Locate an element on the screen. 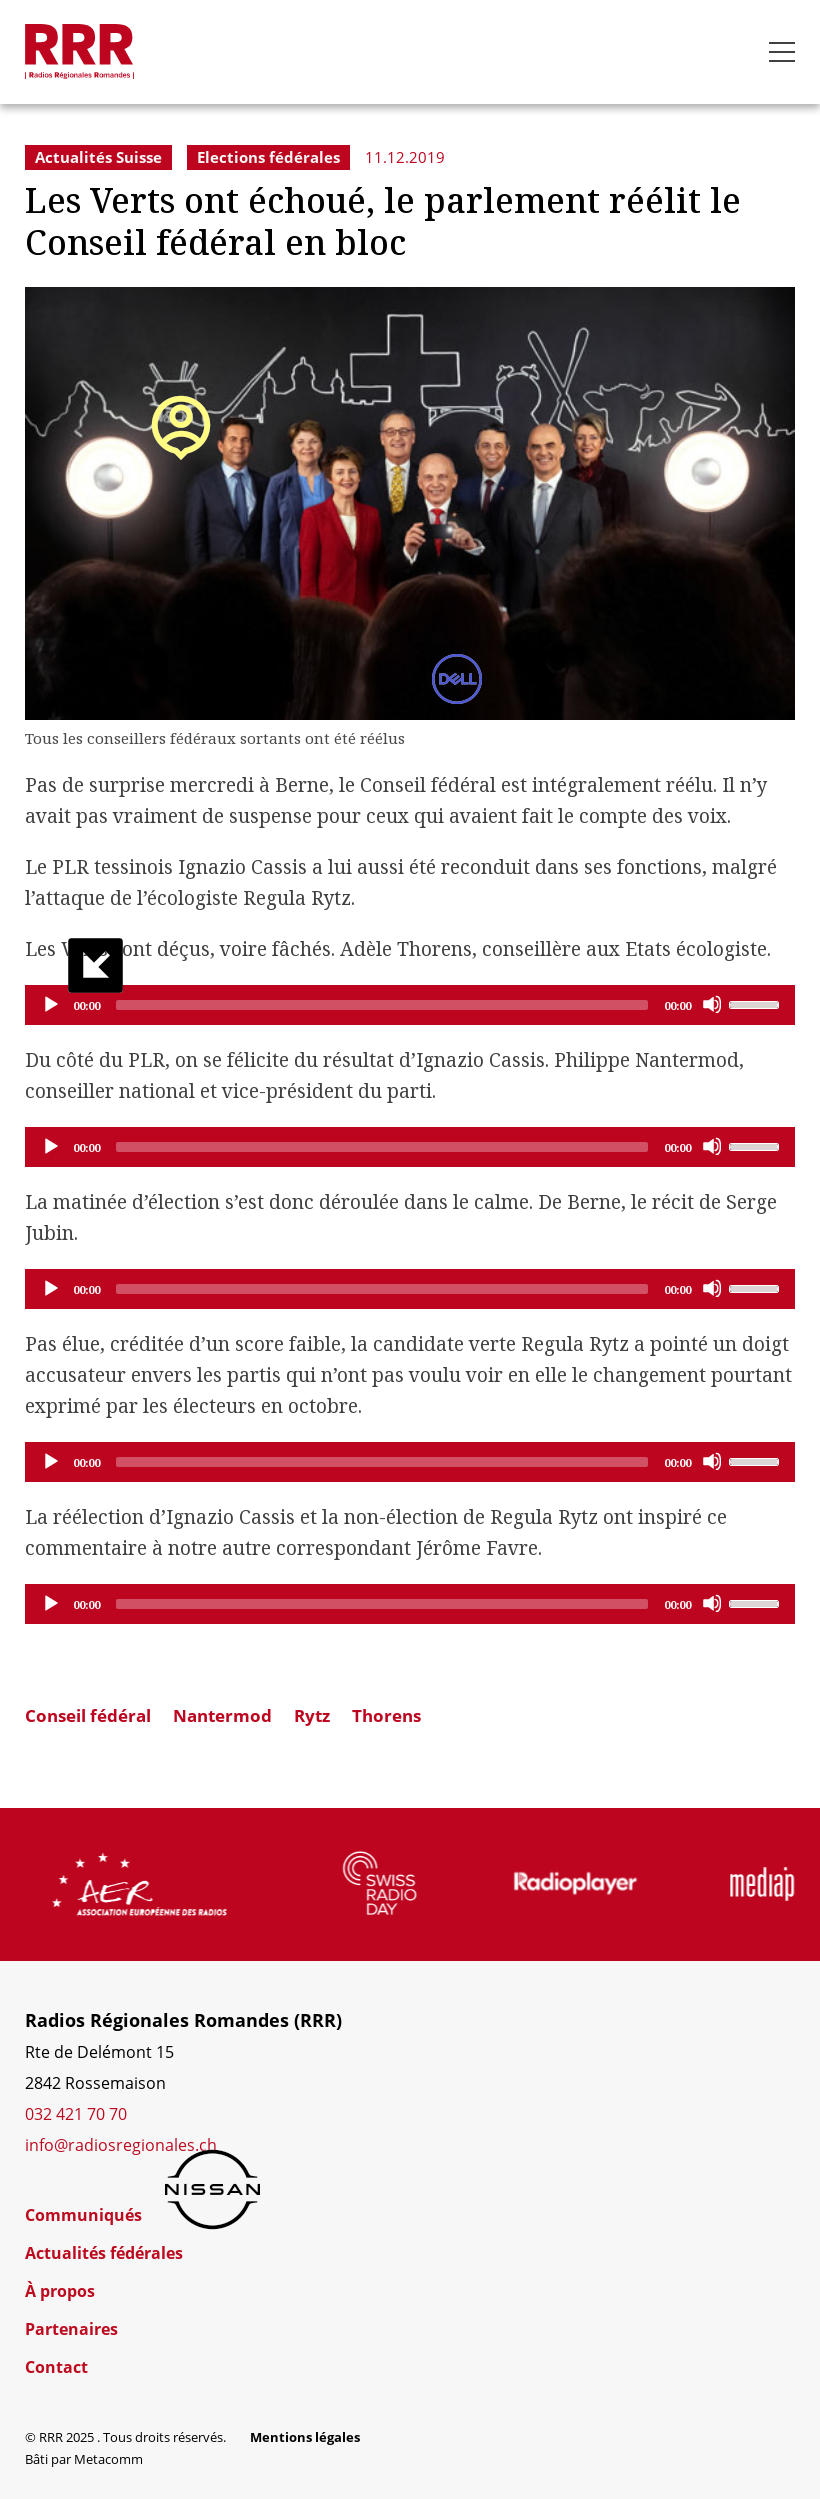 The height and width of the screenshot is (2499, 820). view user location on map is located at coordinates (181, 425).